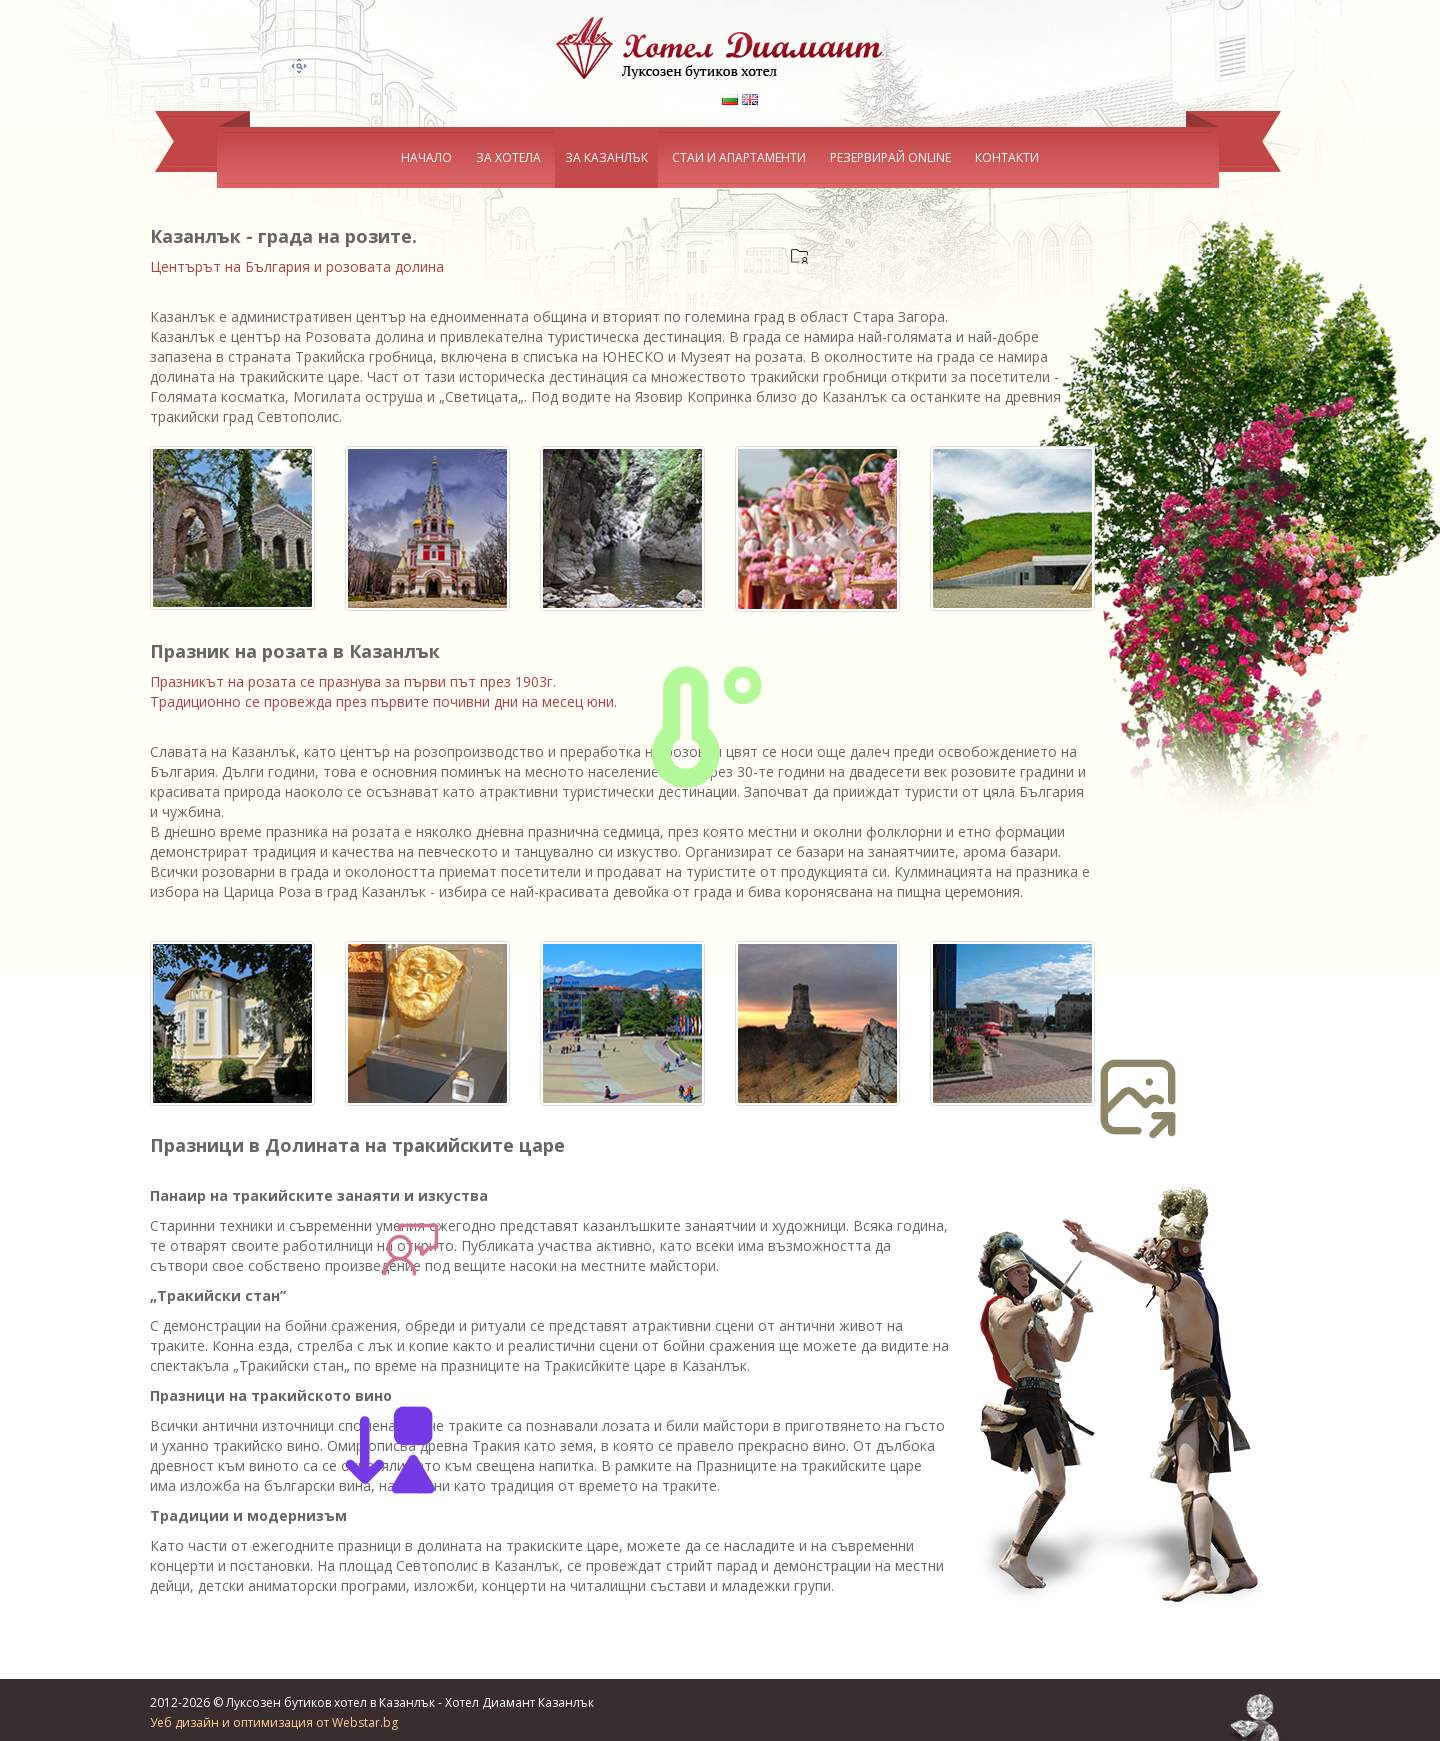 This screenshot has width=1440, height=1741. What do you see at coordinates (1138, 1097) in the screenshot?
I see `share a photo or image` at bounding box center [1138, 1097].